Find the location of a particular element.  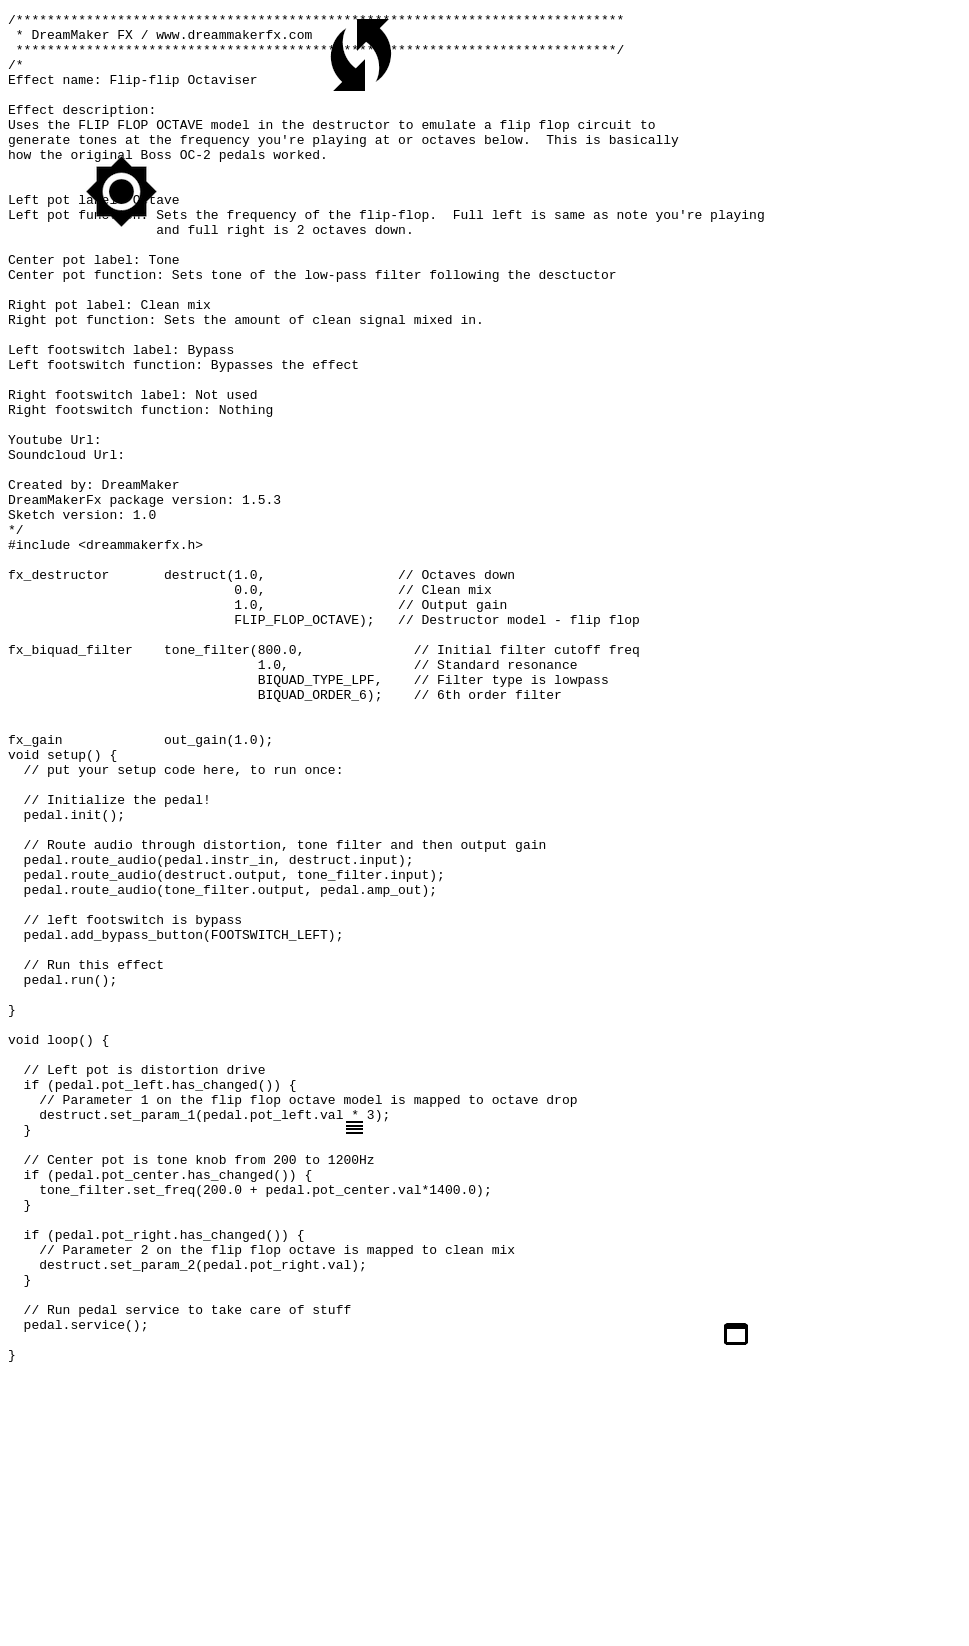

initiate wifi protected setup (WPS) connection is located at coordinates (361, 55).